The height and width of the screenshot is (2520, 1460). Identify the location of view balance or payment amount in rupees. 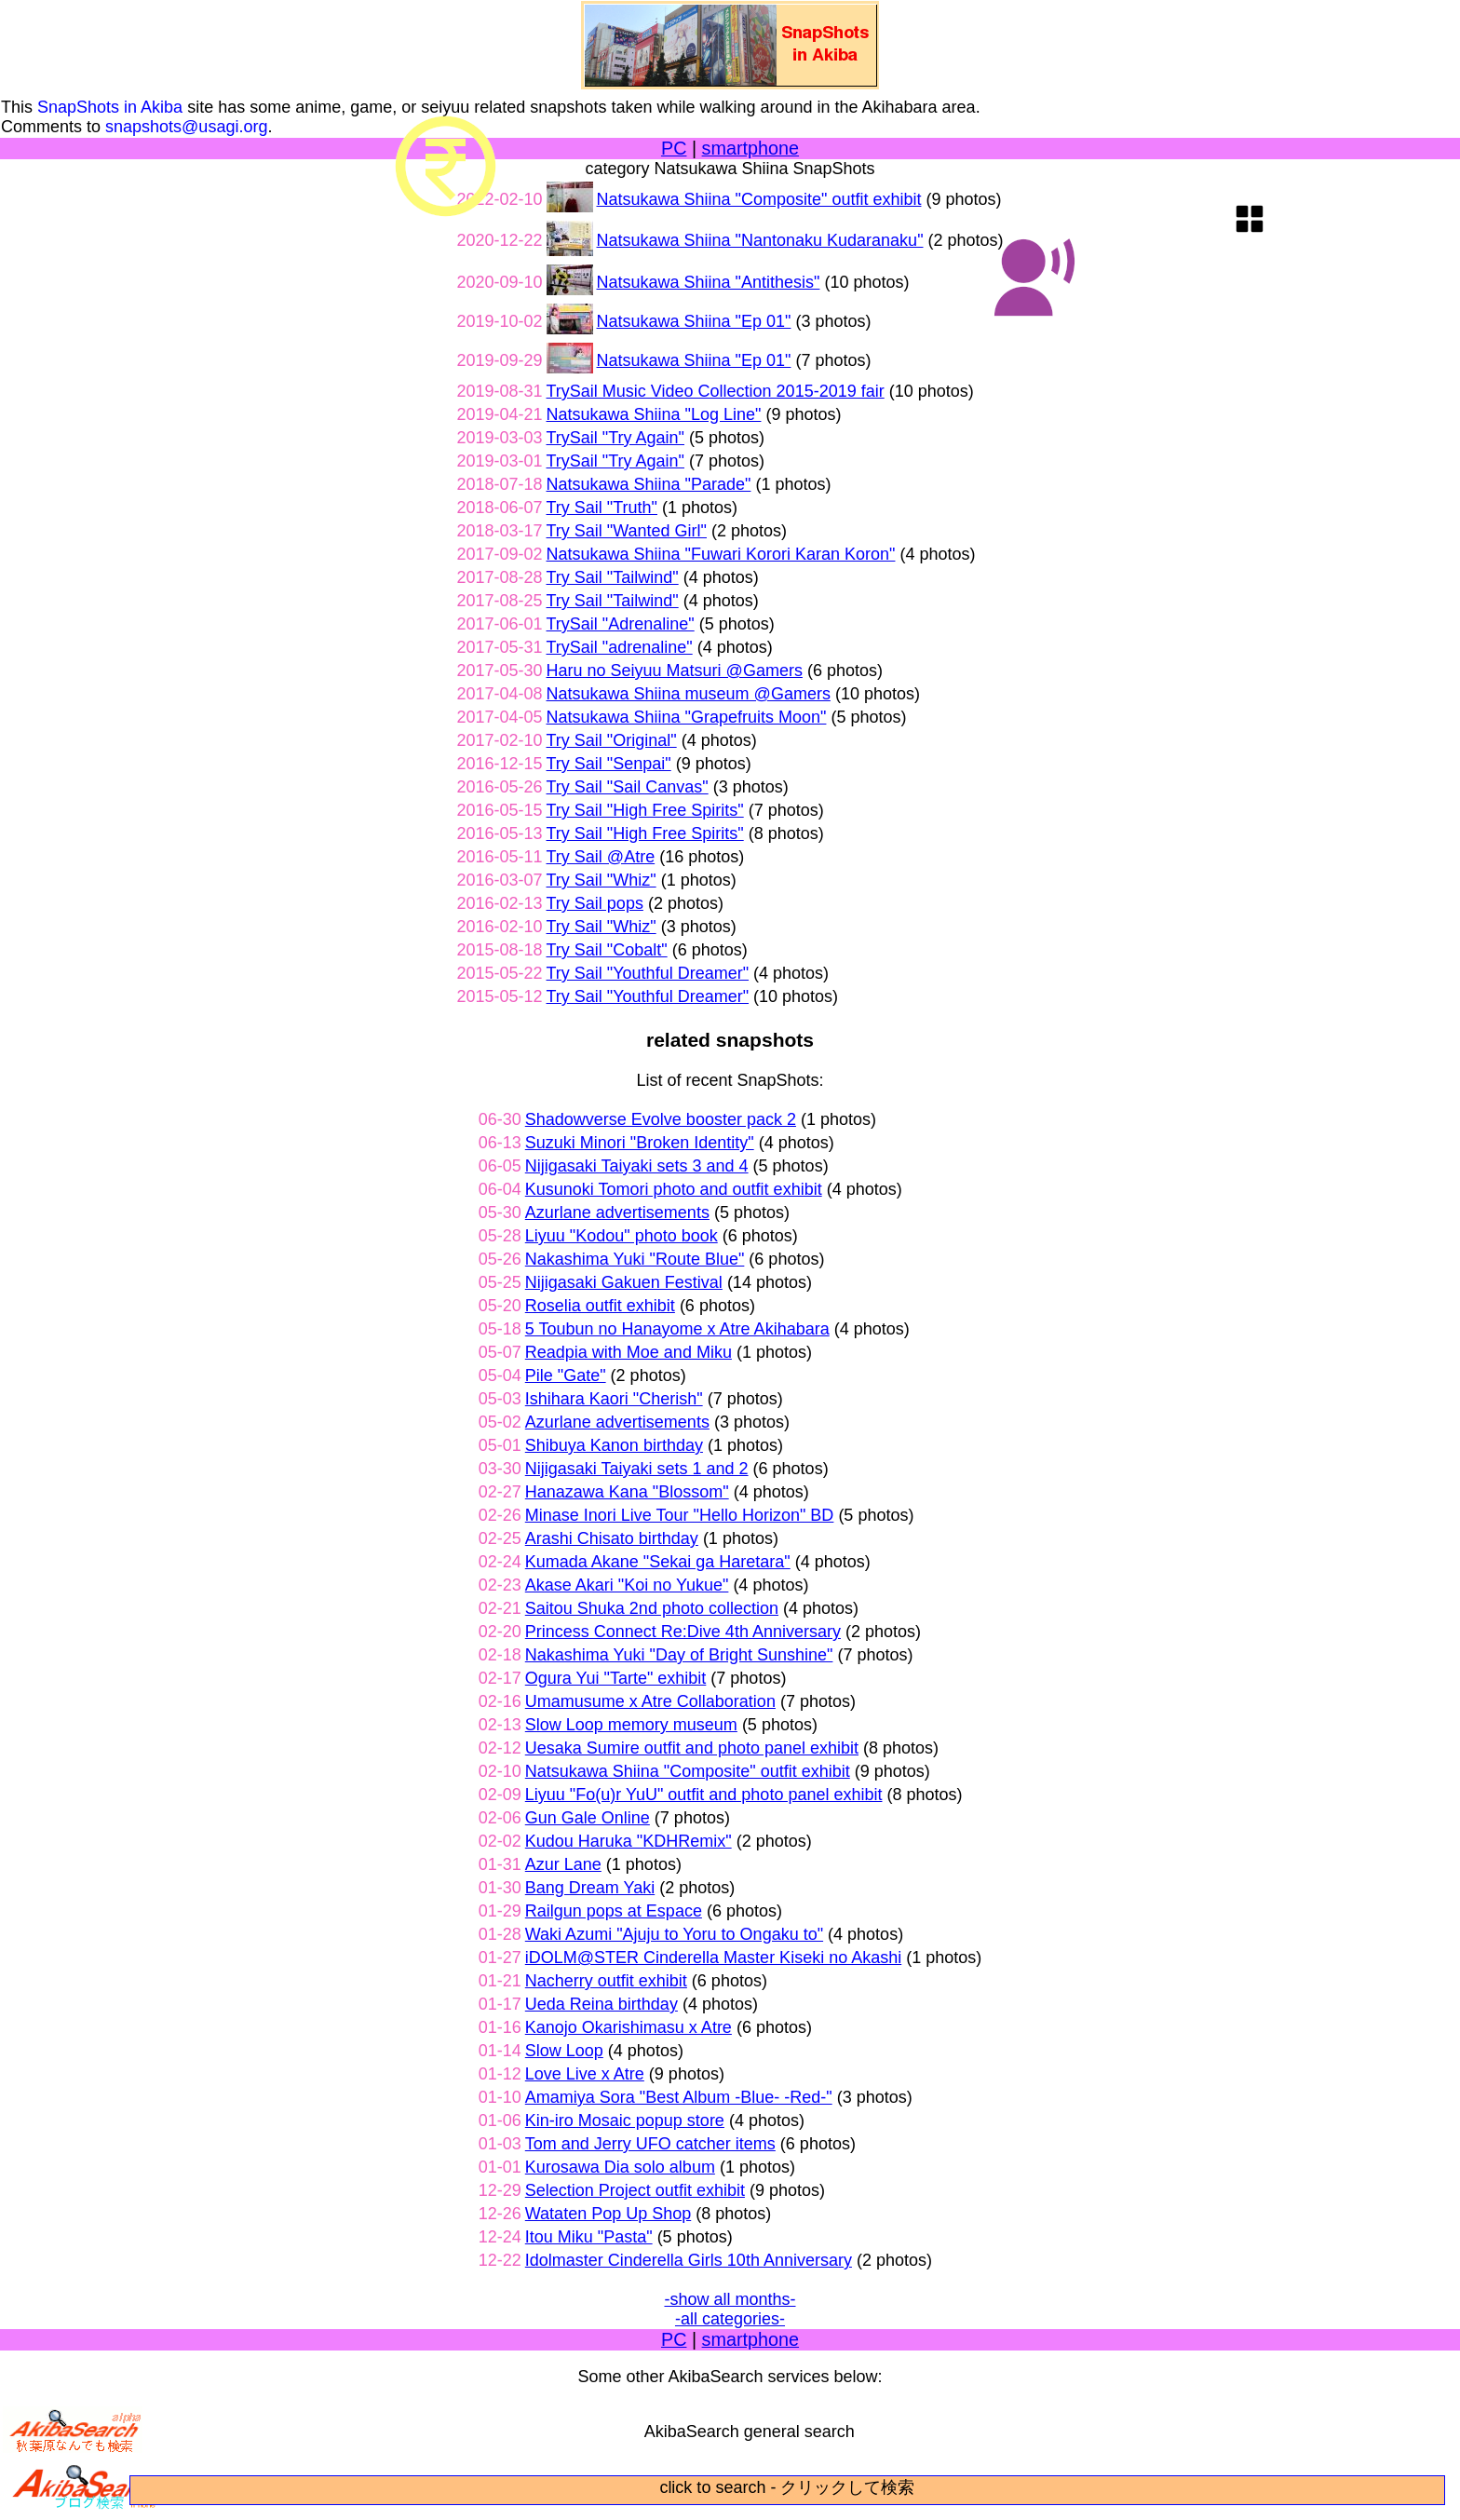
(445, 166).